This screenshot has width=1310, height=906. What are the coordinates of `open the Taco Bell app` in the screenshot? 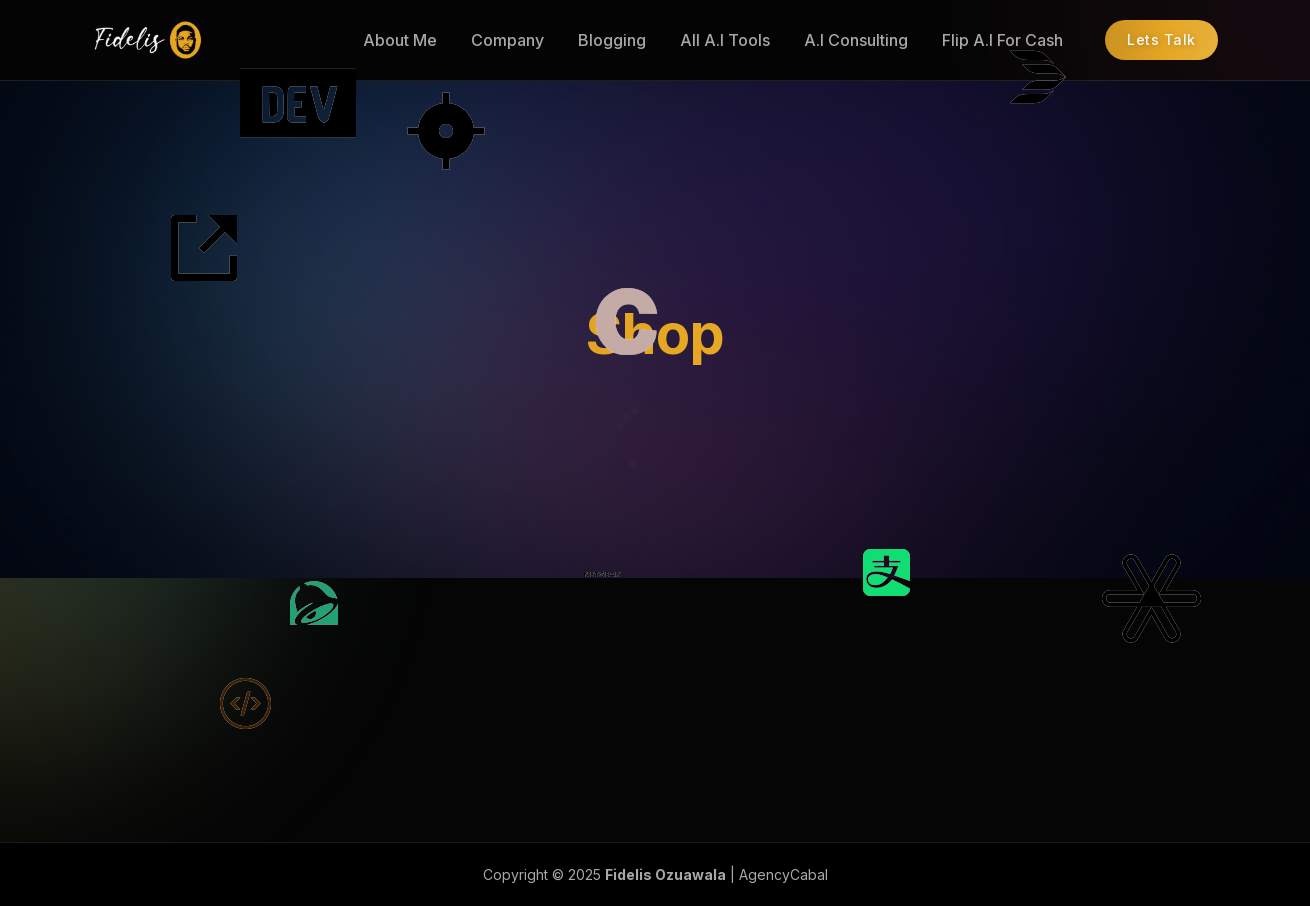 It's located at (314, 603).